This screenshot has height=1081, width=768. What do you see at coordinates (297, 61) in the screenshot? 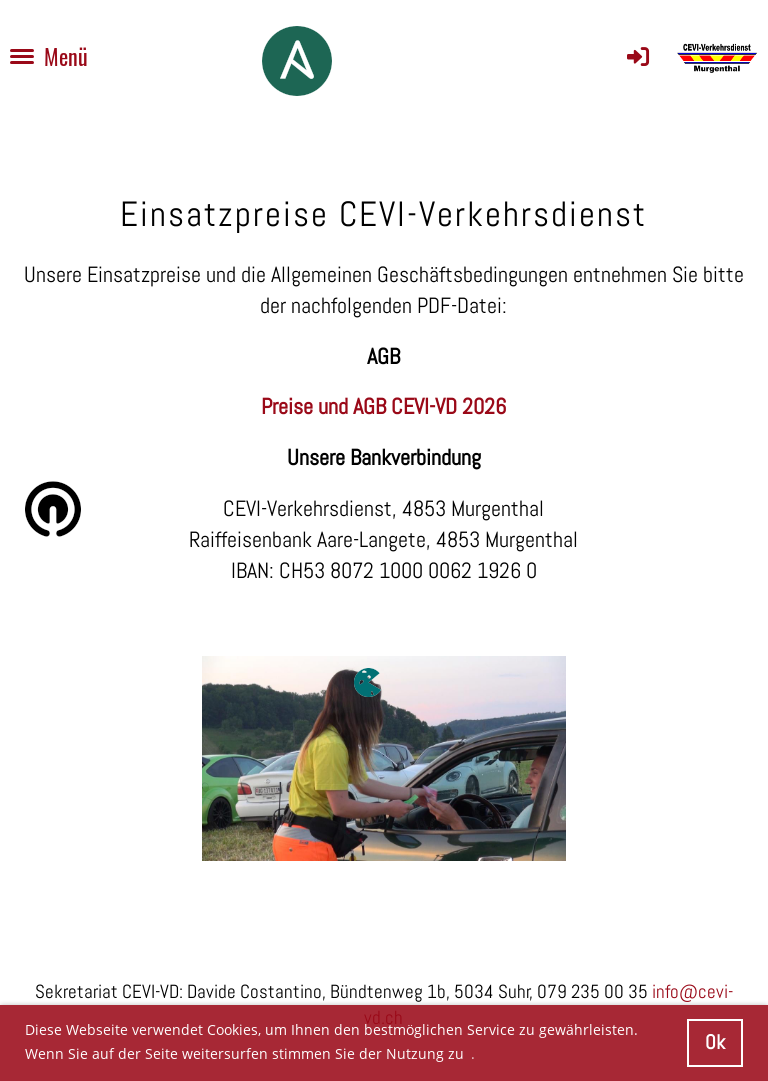
I see `Ansible automation platform logo` at bounding box center [297, 61].